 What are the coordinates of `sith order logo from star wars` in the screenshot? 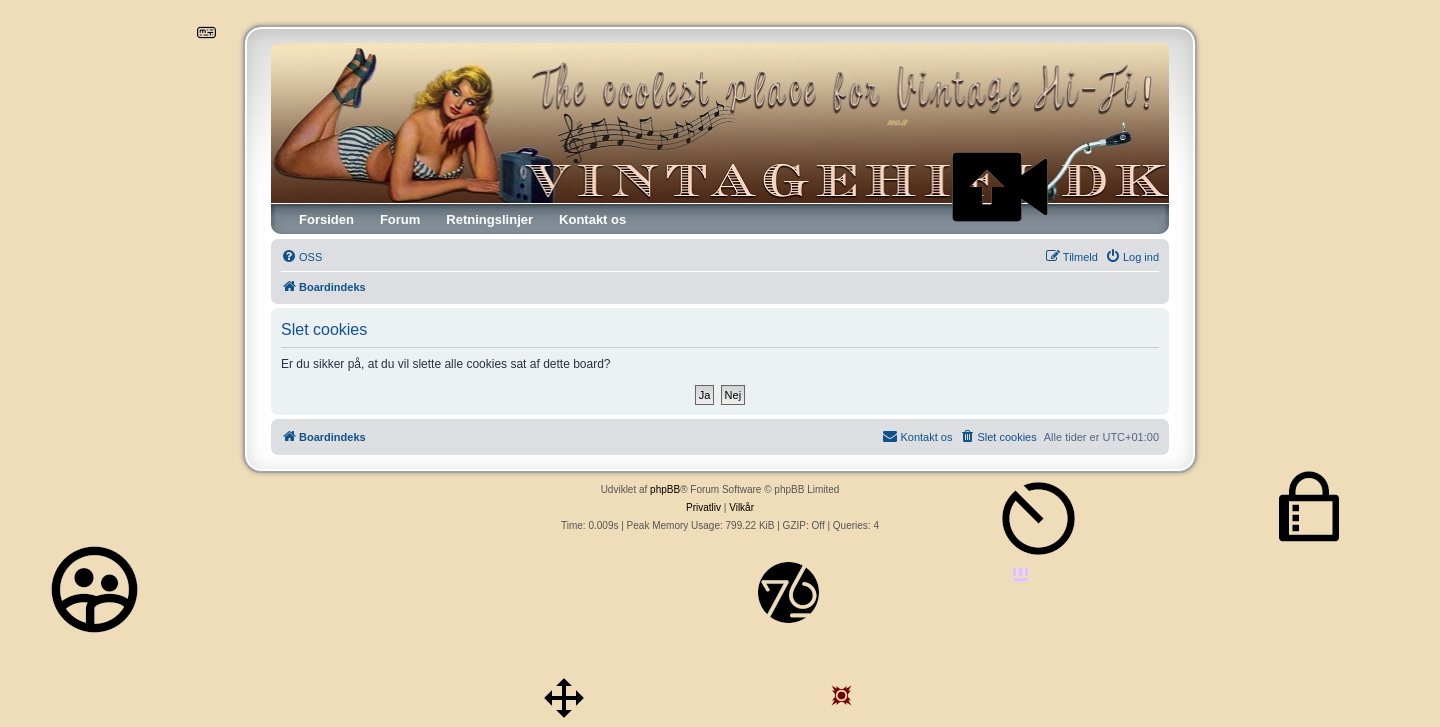 It's located at (841, 695).